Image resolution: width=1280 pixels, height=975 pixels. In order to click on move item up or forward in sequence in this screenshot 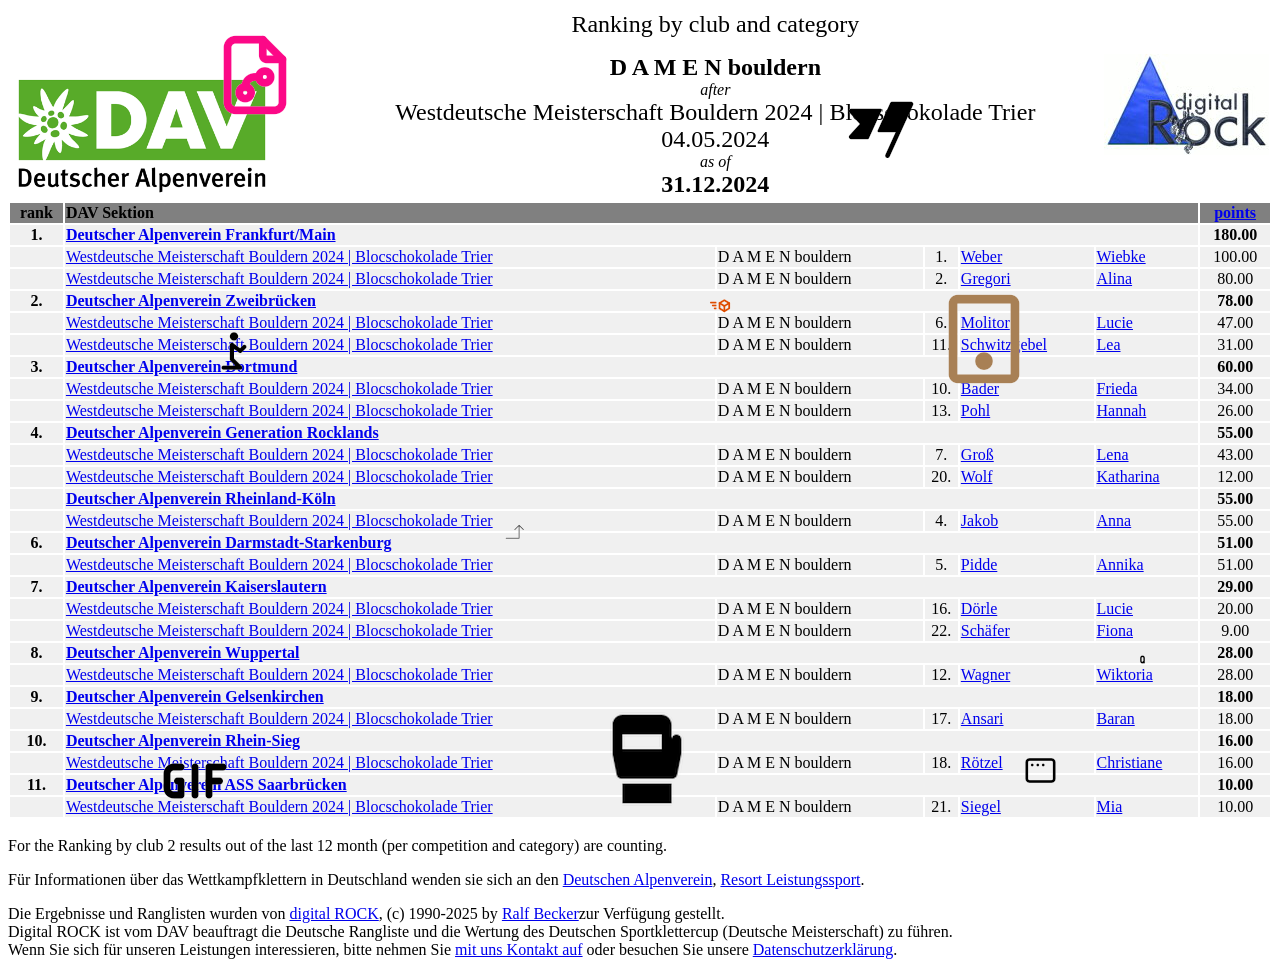, I will do `click(515, 532)`.